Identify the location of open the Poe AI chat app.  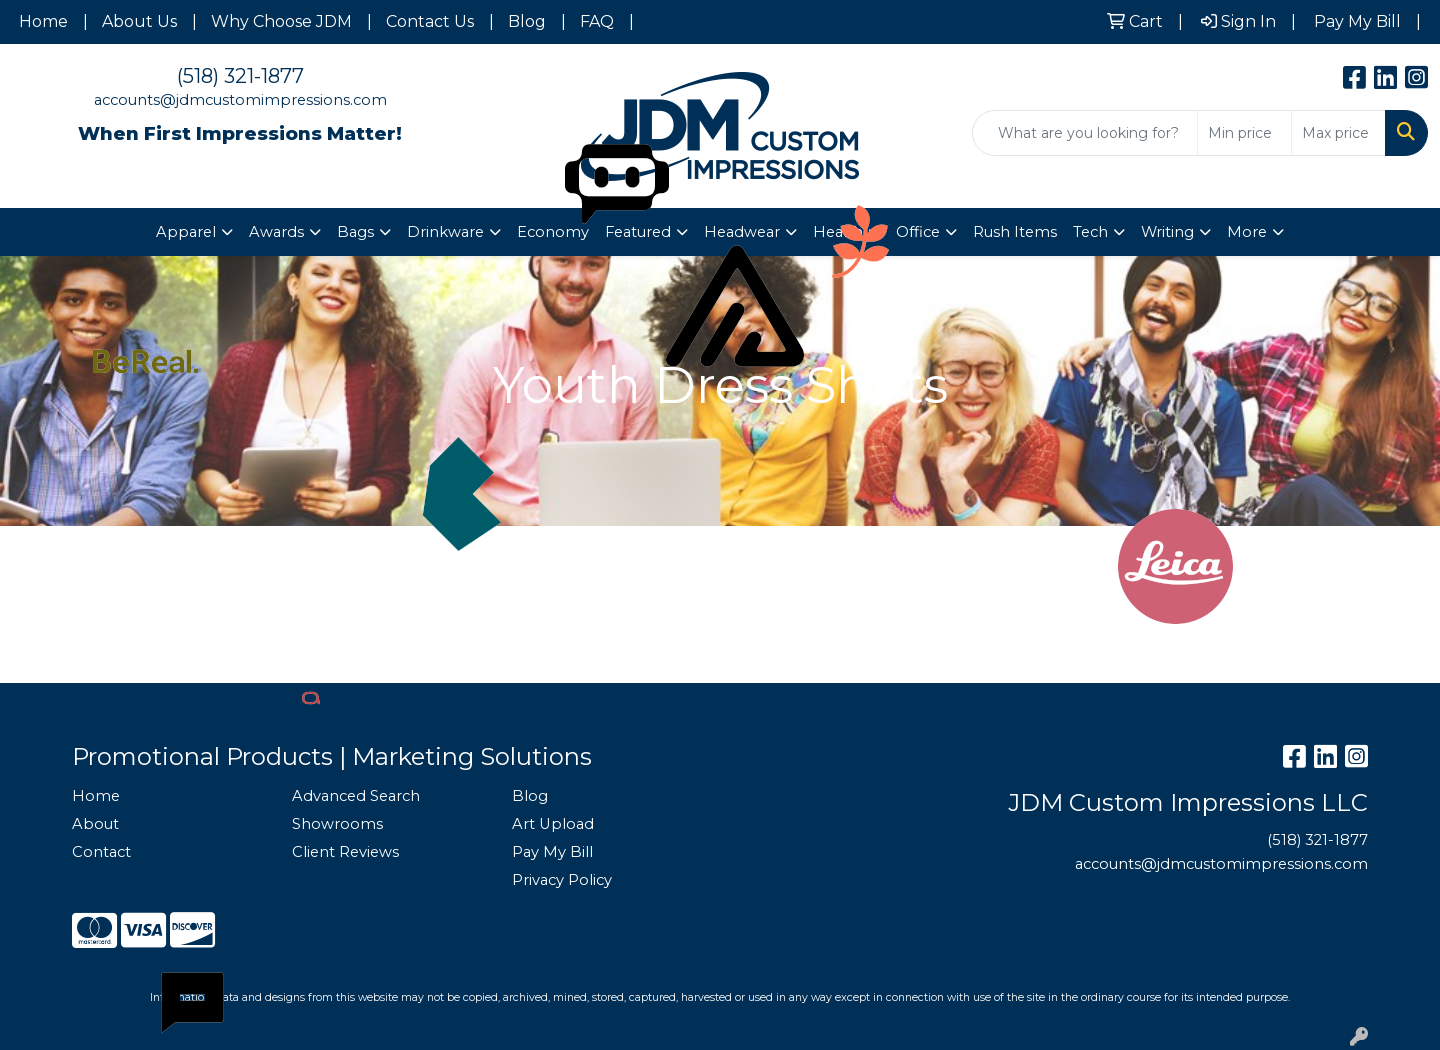
(617, 184).